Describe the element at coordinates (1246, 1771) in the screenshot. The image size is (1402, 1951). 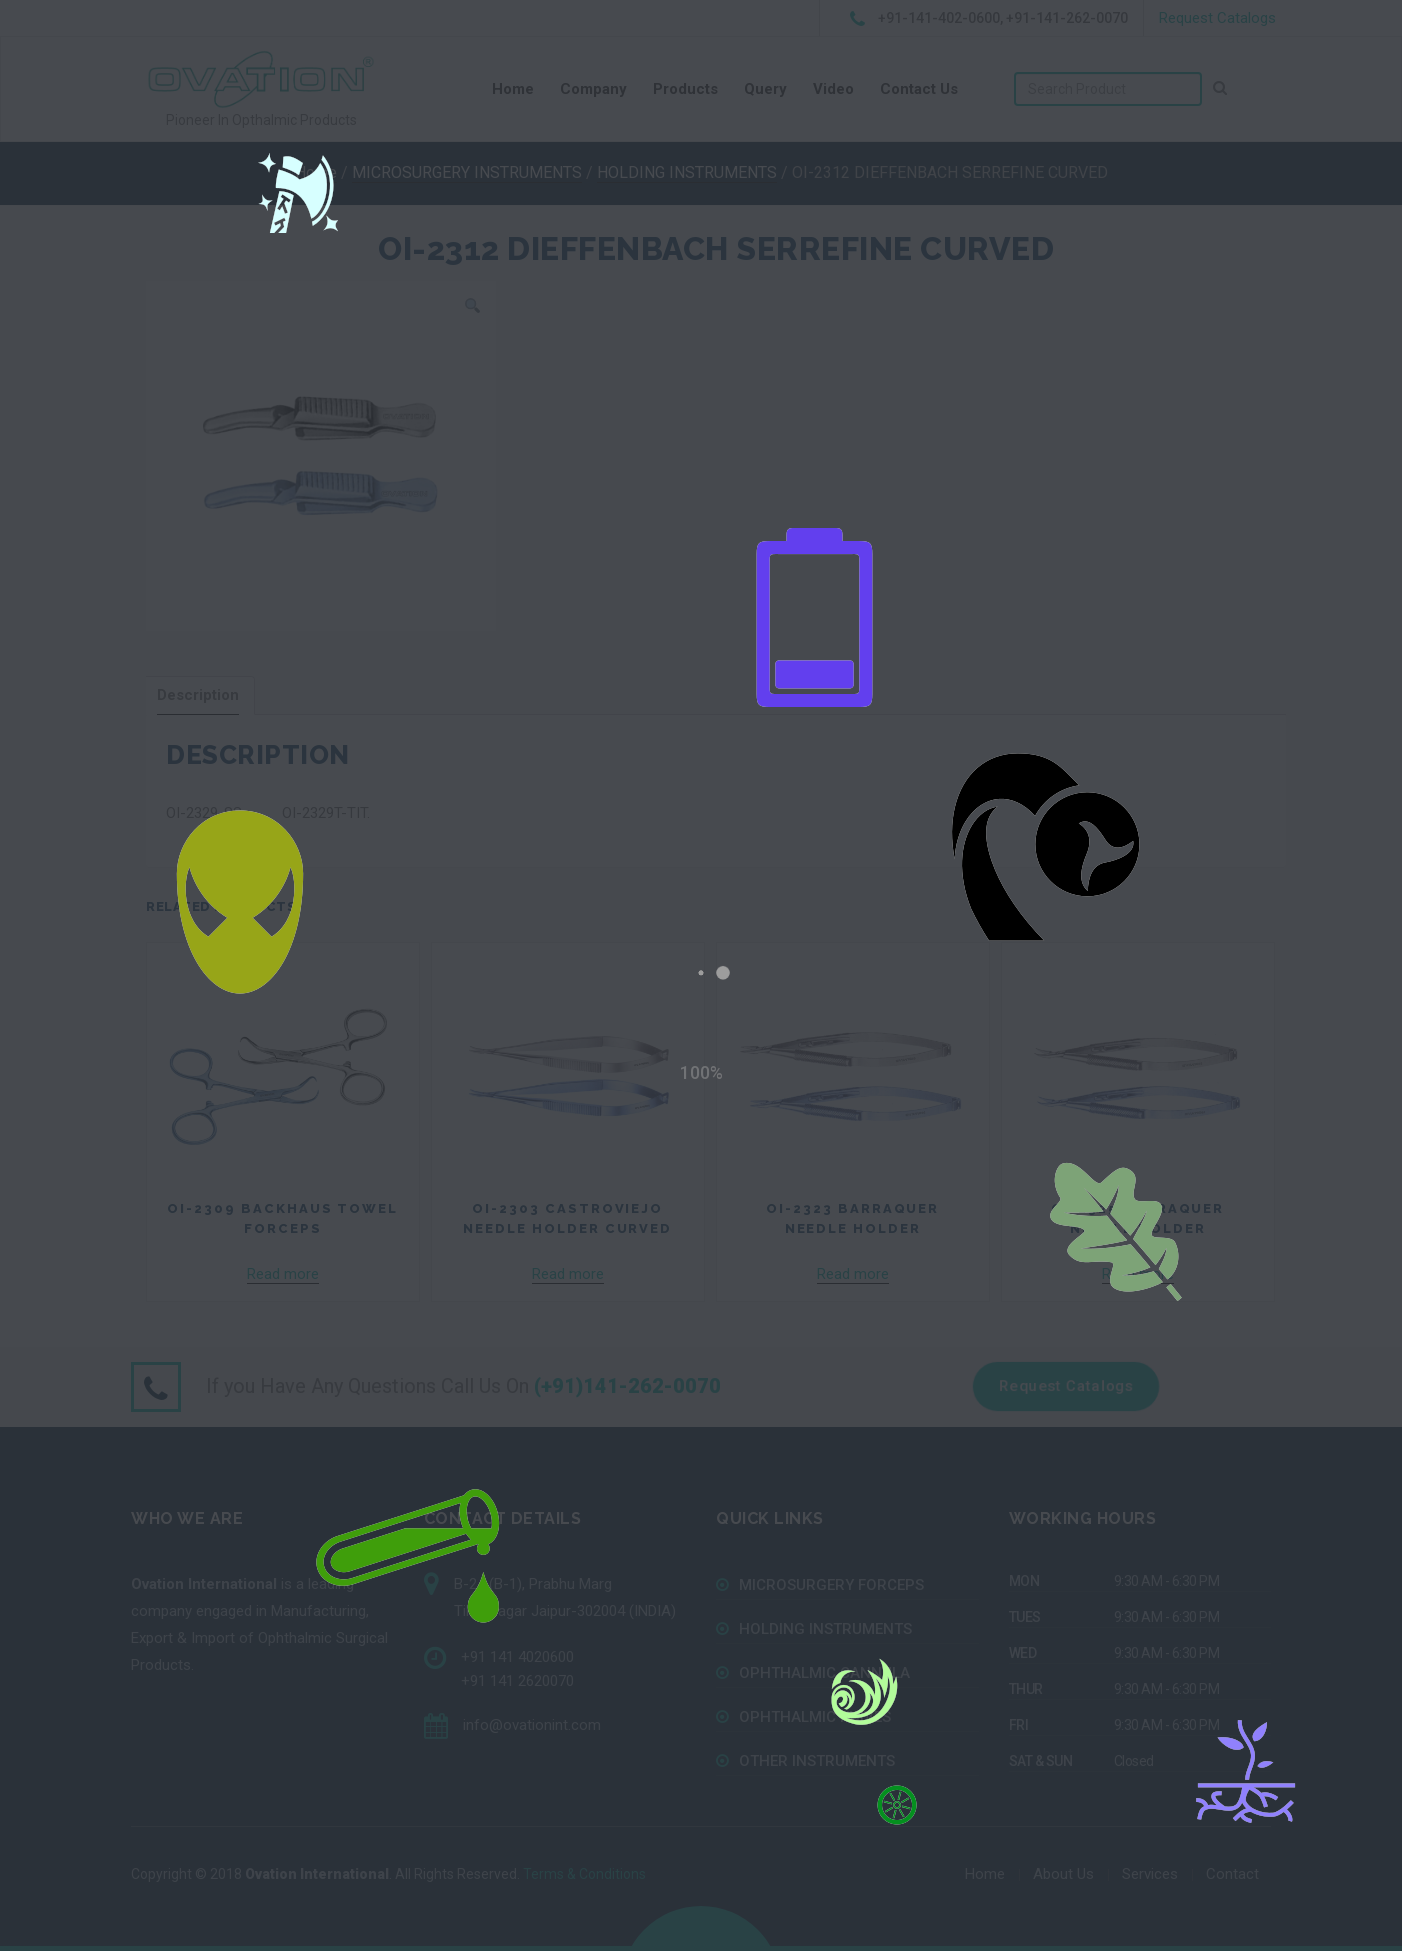
I see `view plant root system details` at that location.